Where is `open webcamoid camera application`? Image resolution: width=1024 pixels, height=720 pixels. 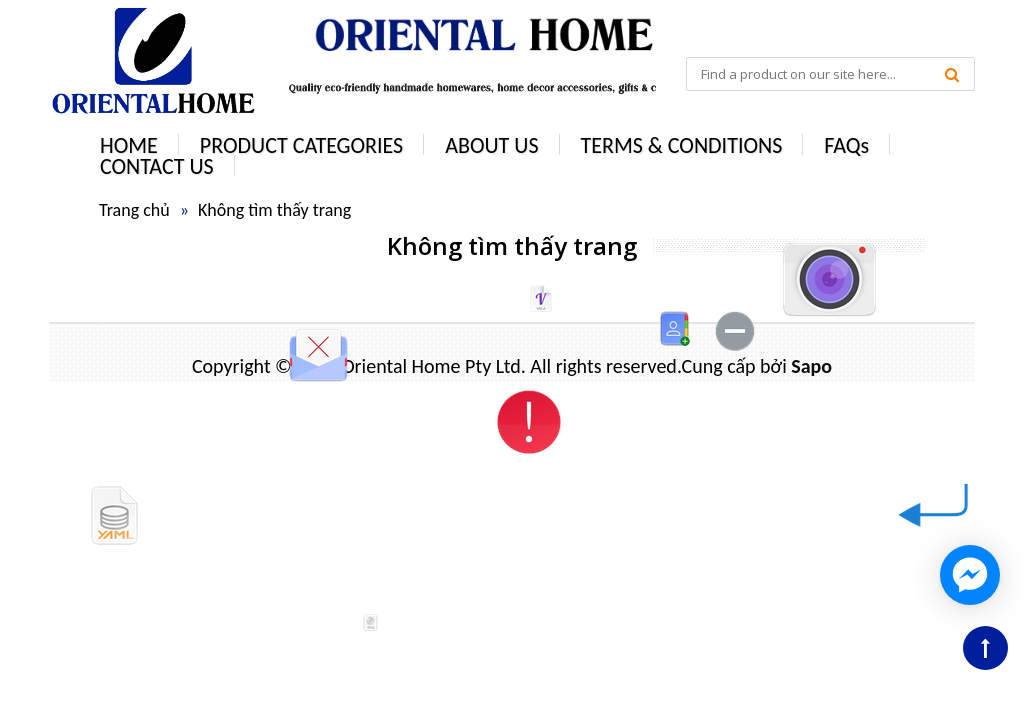
open webcamoid camera application is located at coordinates (829, 279).